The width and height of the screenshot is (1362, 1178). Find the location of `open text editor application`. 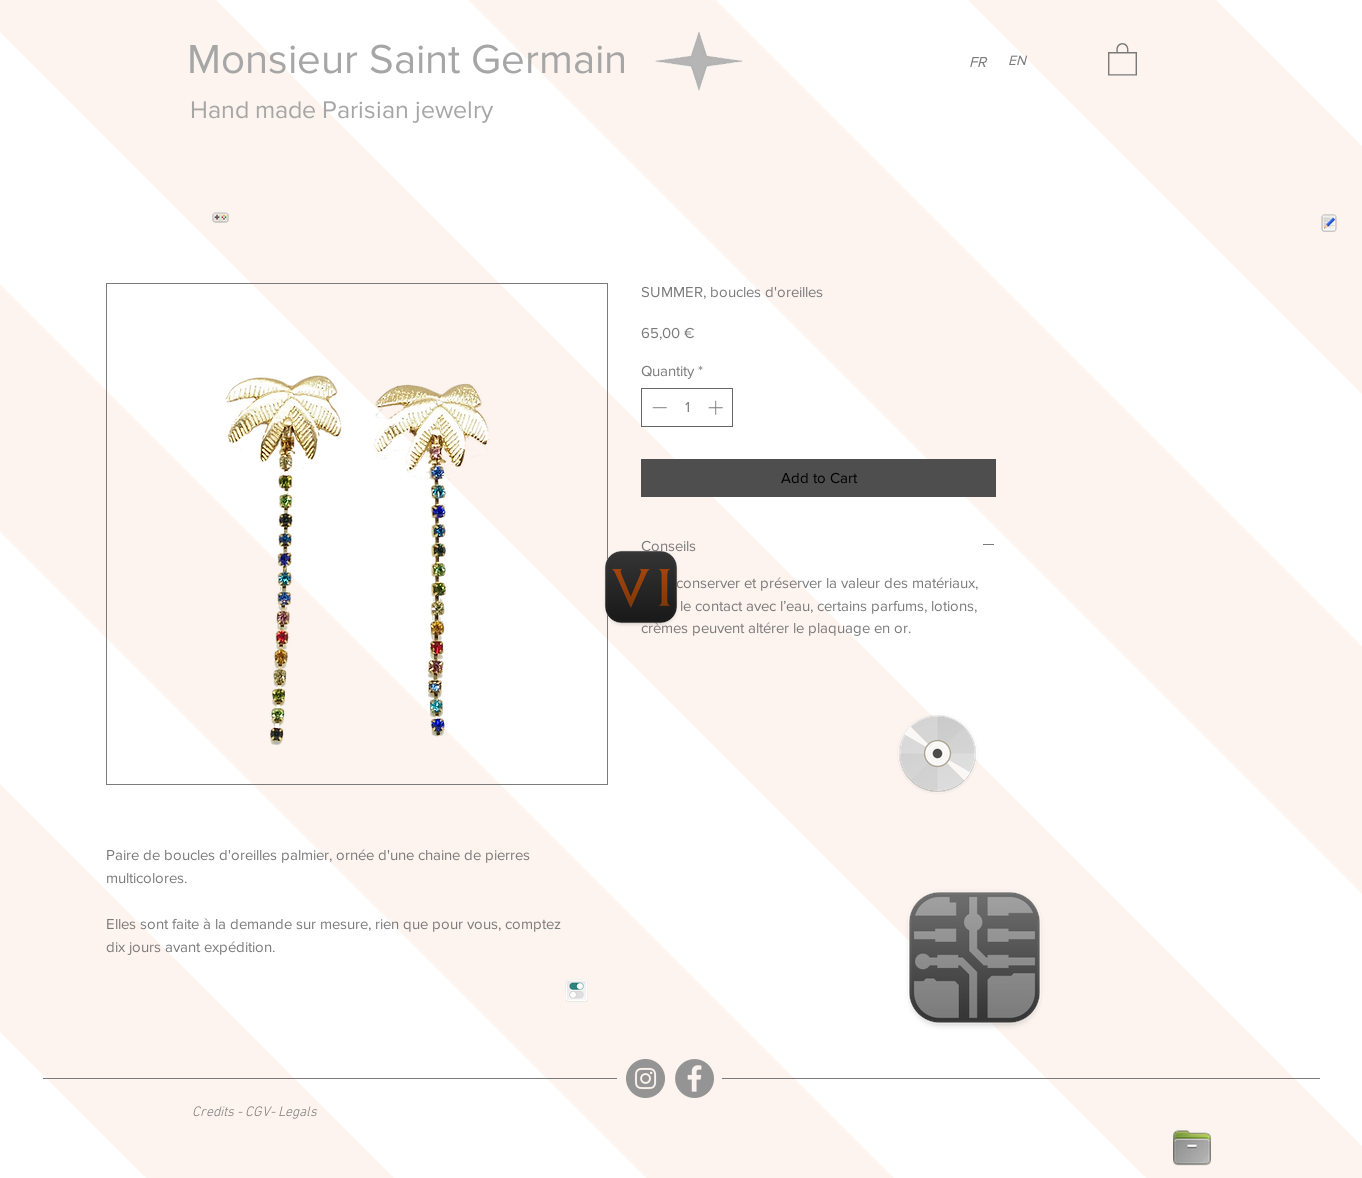

open text editor application is located at coordinates (1329, 223).